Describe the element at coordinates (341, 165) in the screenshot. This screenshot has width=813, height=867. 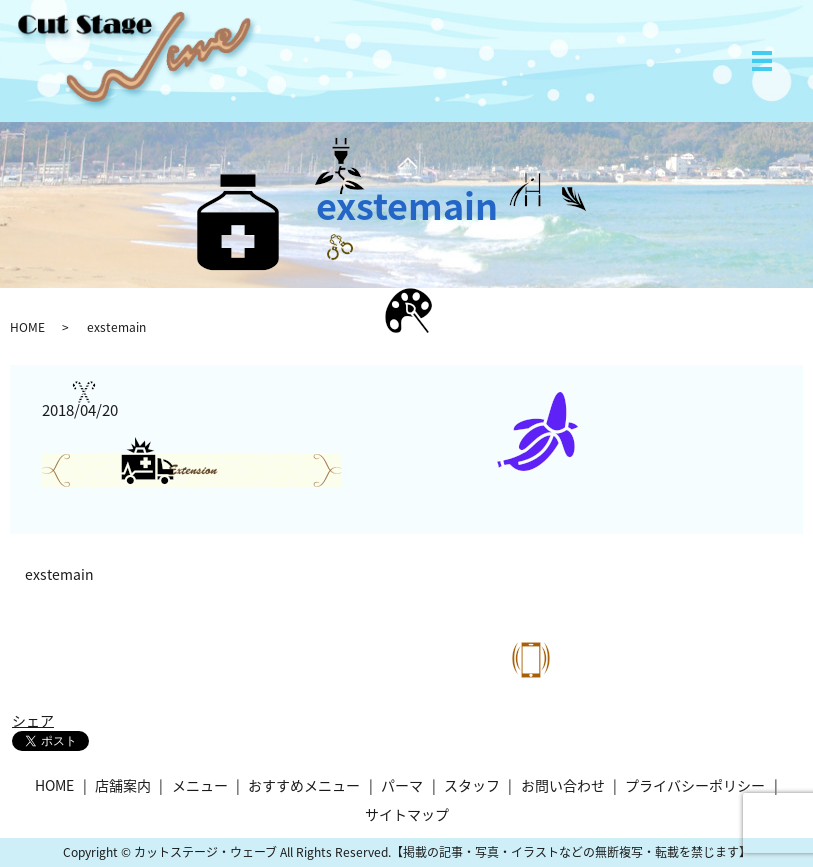
I see `indicates eco-friendly or sustainable energy mode` at that location.